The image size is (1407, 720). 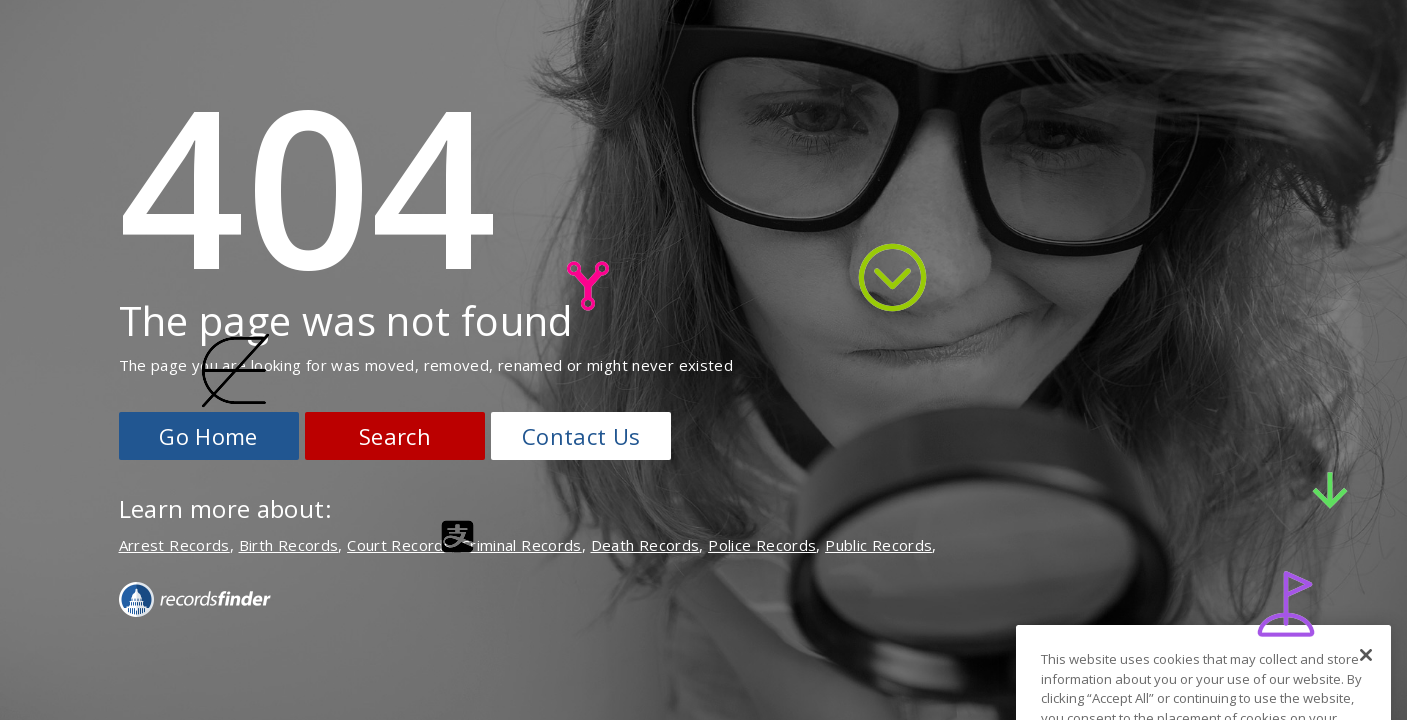 What do you see at coordinates (457, 536) in the screenshot?
I see `pay with Alipay` at bounding box center [457, 536].